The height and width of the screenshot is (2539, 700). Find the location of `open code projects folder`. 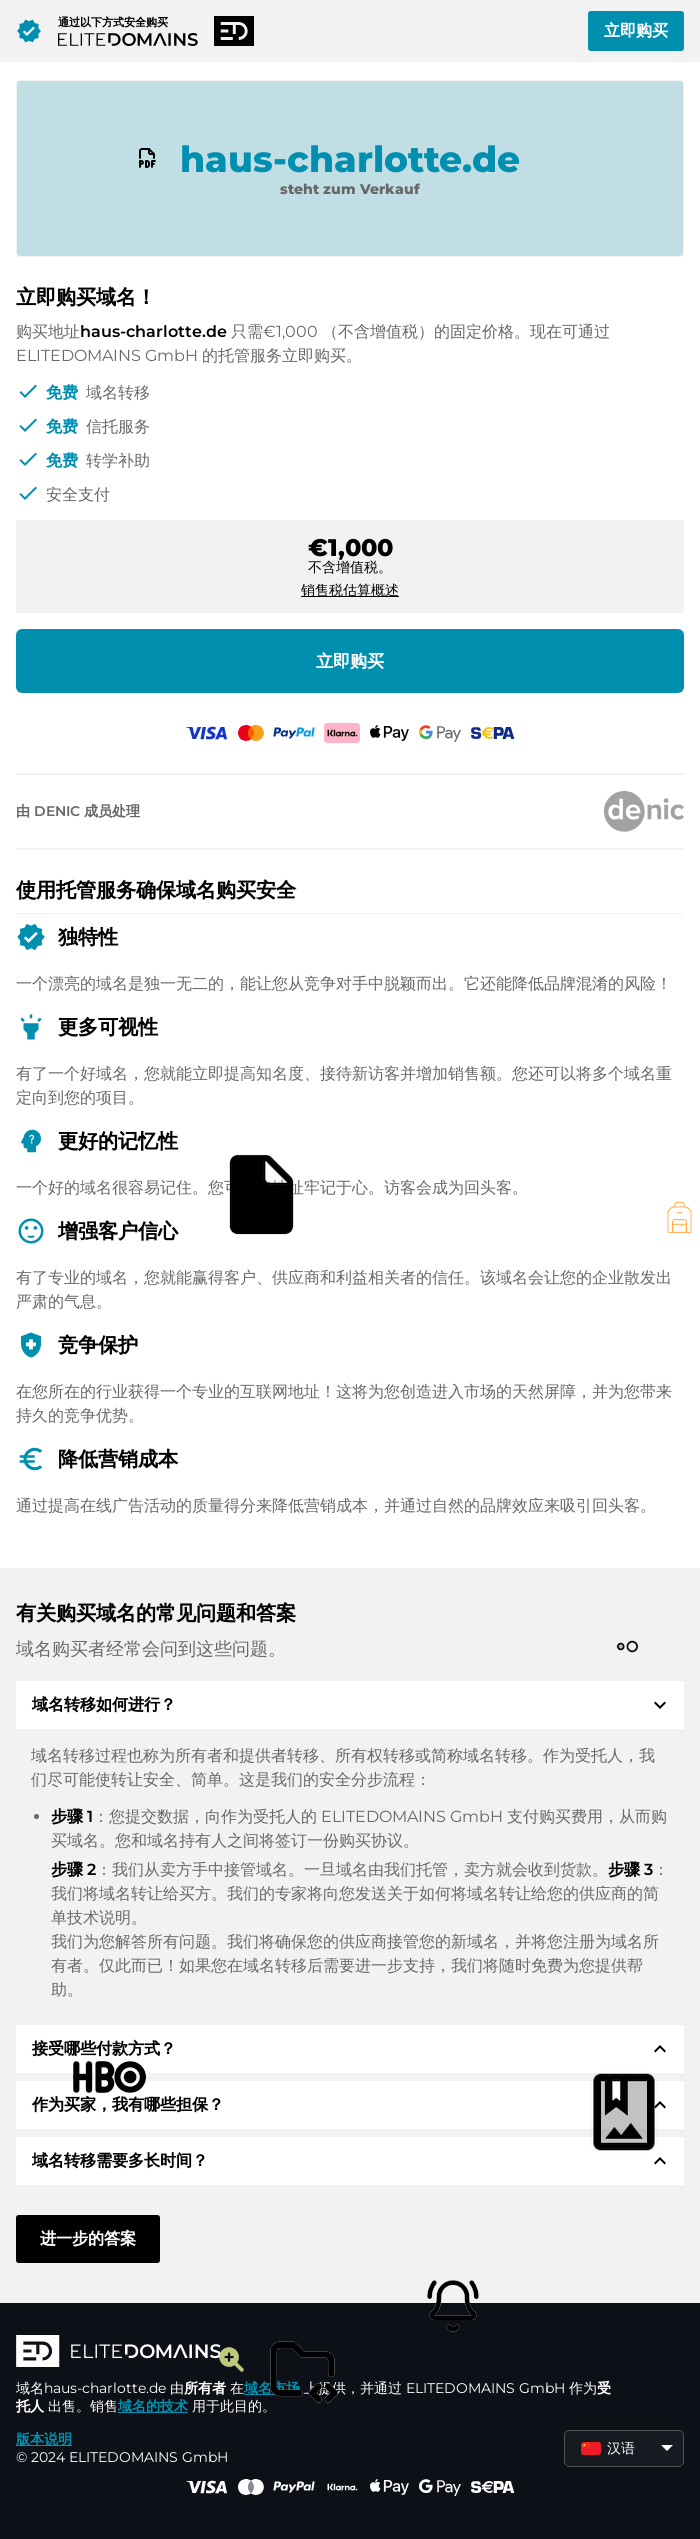

open code projects folder is located at coordinates (302, 2370).